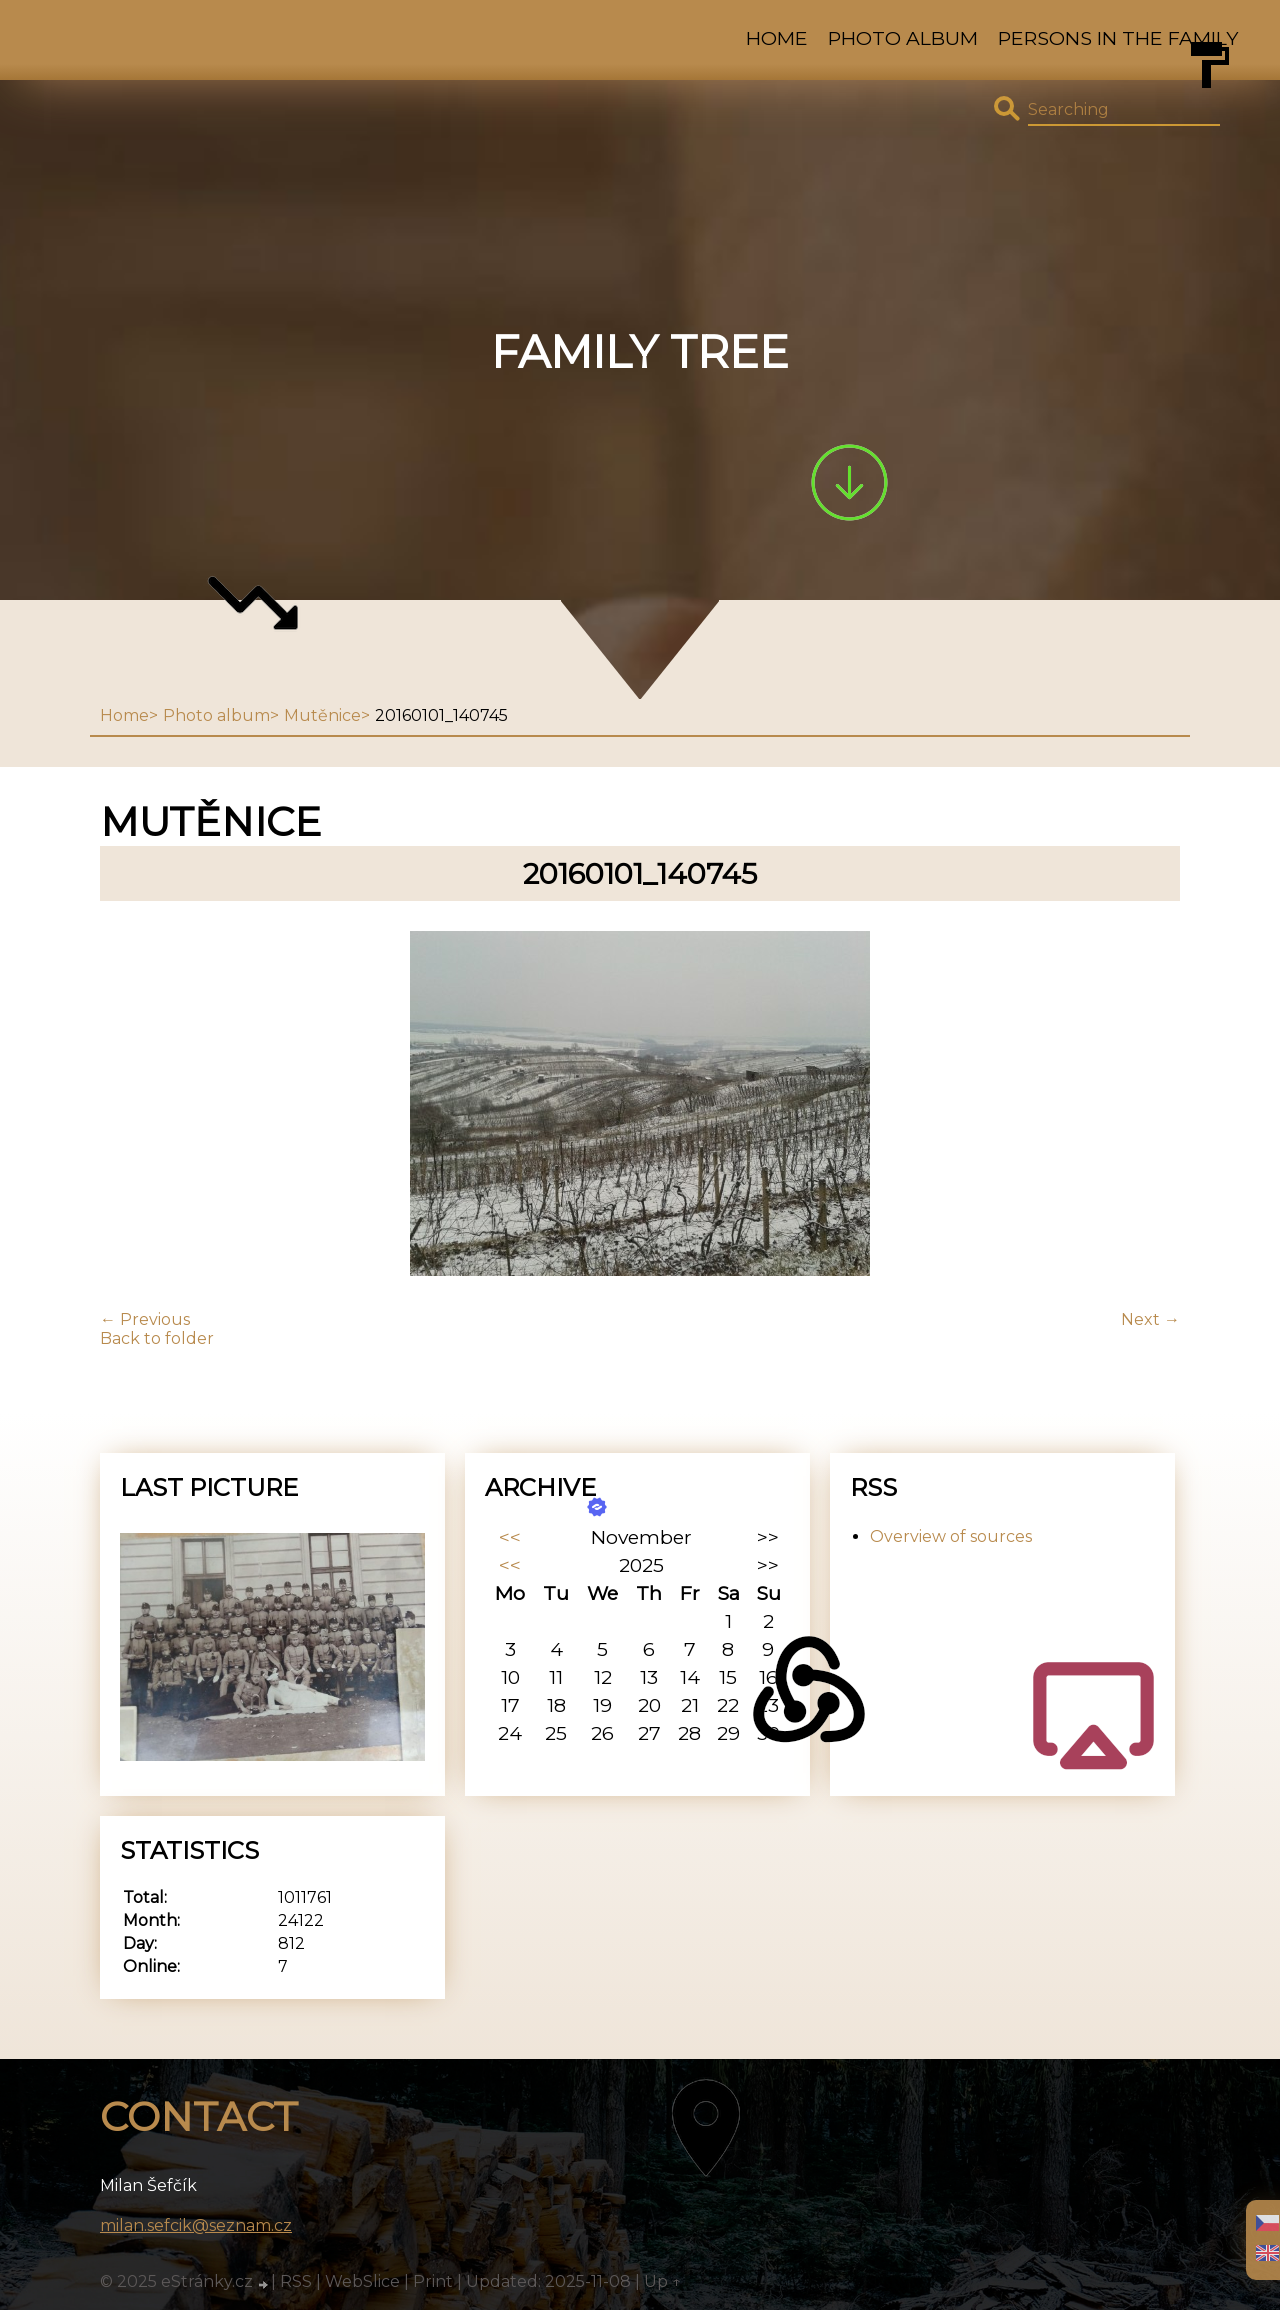 The image size is (1280, 2310). Describe the element at coordinates (1093, 1713) in the screenshot. I see `stream content to an external display` at that location.